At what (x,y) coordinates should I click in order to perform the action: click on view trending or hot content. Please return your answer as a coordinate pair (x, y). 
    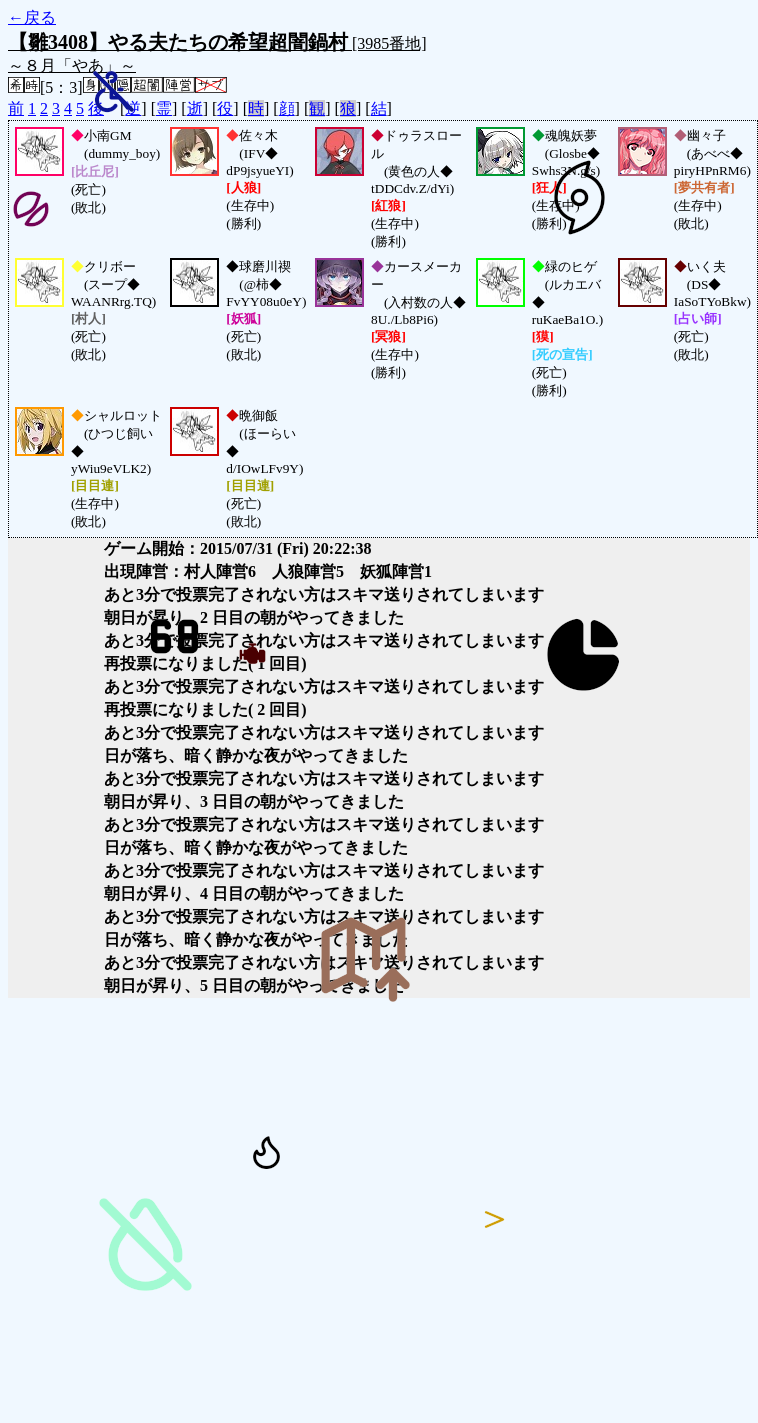
    Looking at the image, I should click on (266, 1152).